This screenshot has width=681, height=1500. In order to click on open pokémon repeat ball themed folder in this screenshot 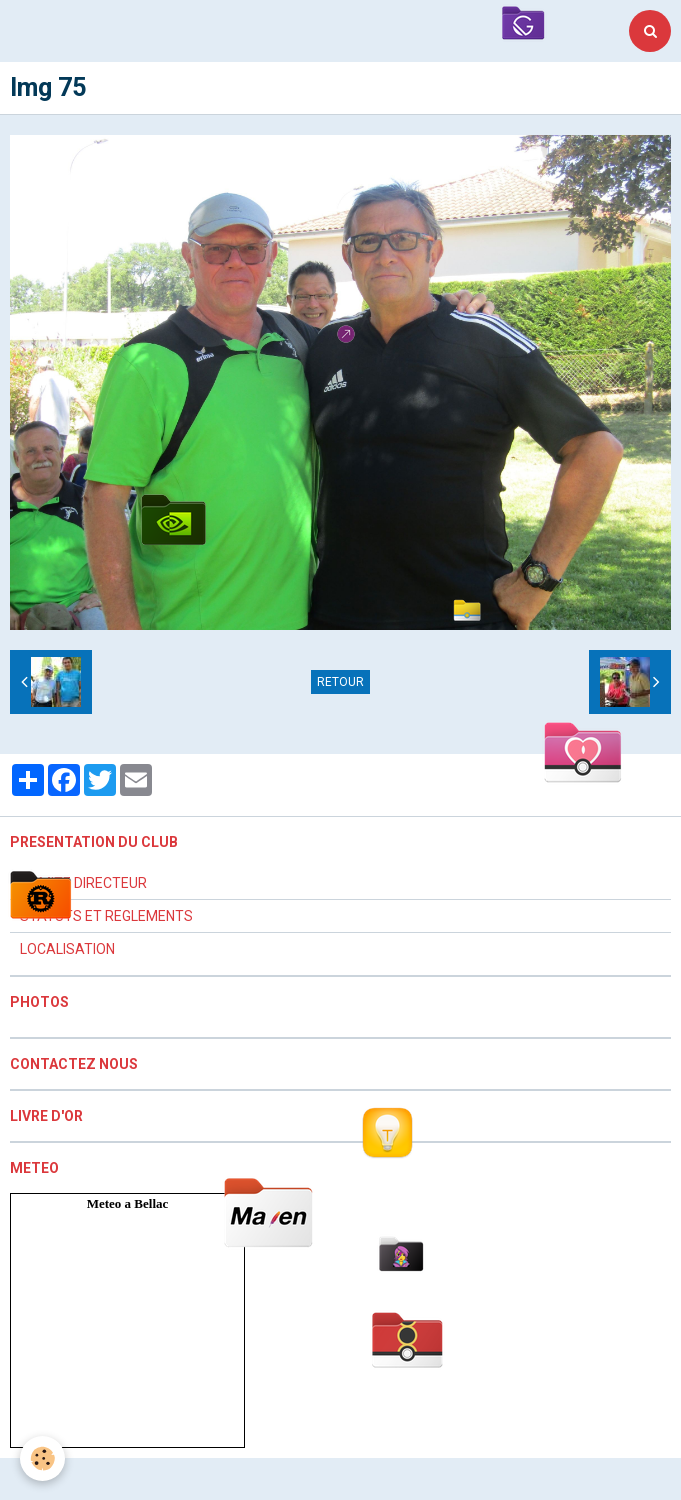, I will do `click(407, 1342)`.